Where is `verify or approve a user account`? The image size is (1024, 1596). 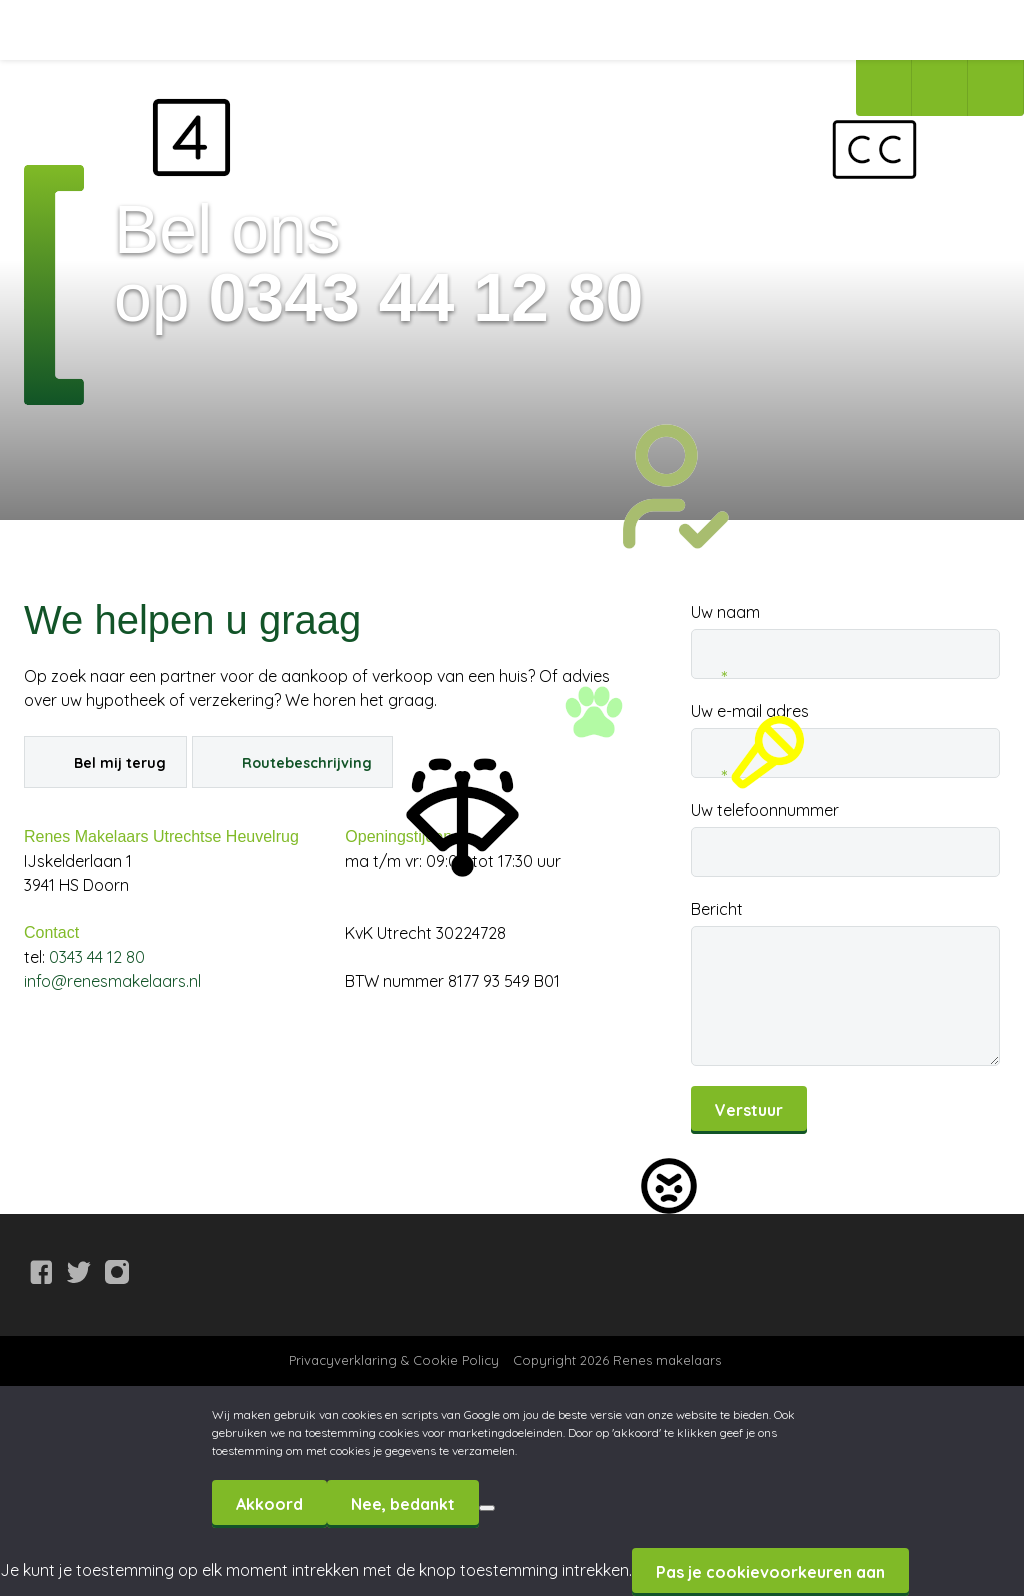
verify or approve a user account is located at coordinates (666, 486).